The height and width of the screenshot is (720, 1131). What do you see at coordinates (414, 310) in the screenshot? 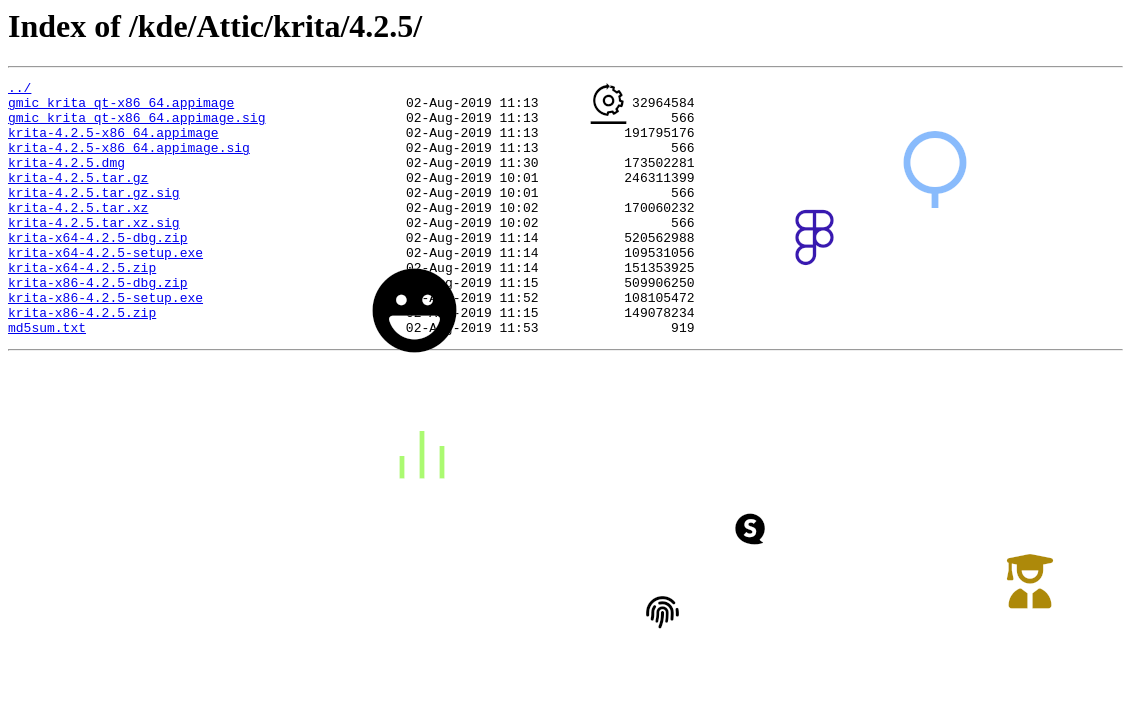
I see `react with a laugh emoji` at bounding box center [414, 310].